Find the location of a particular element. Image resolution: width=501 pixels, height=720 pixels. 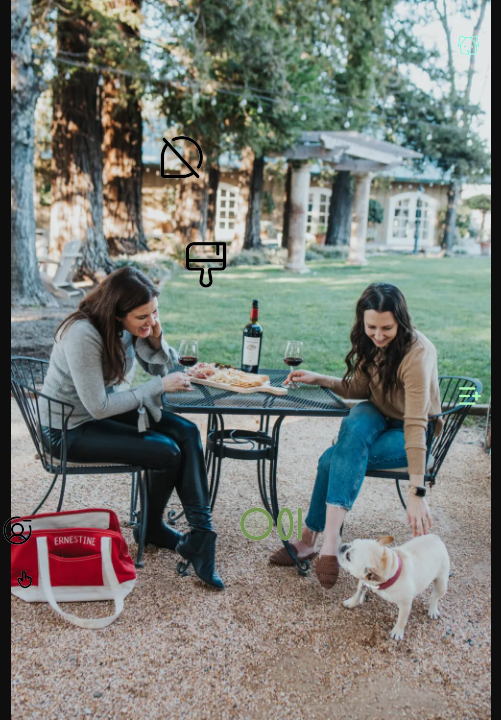

mute or disable chat notifications is located at coordinates (181, 158).